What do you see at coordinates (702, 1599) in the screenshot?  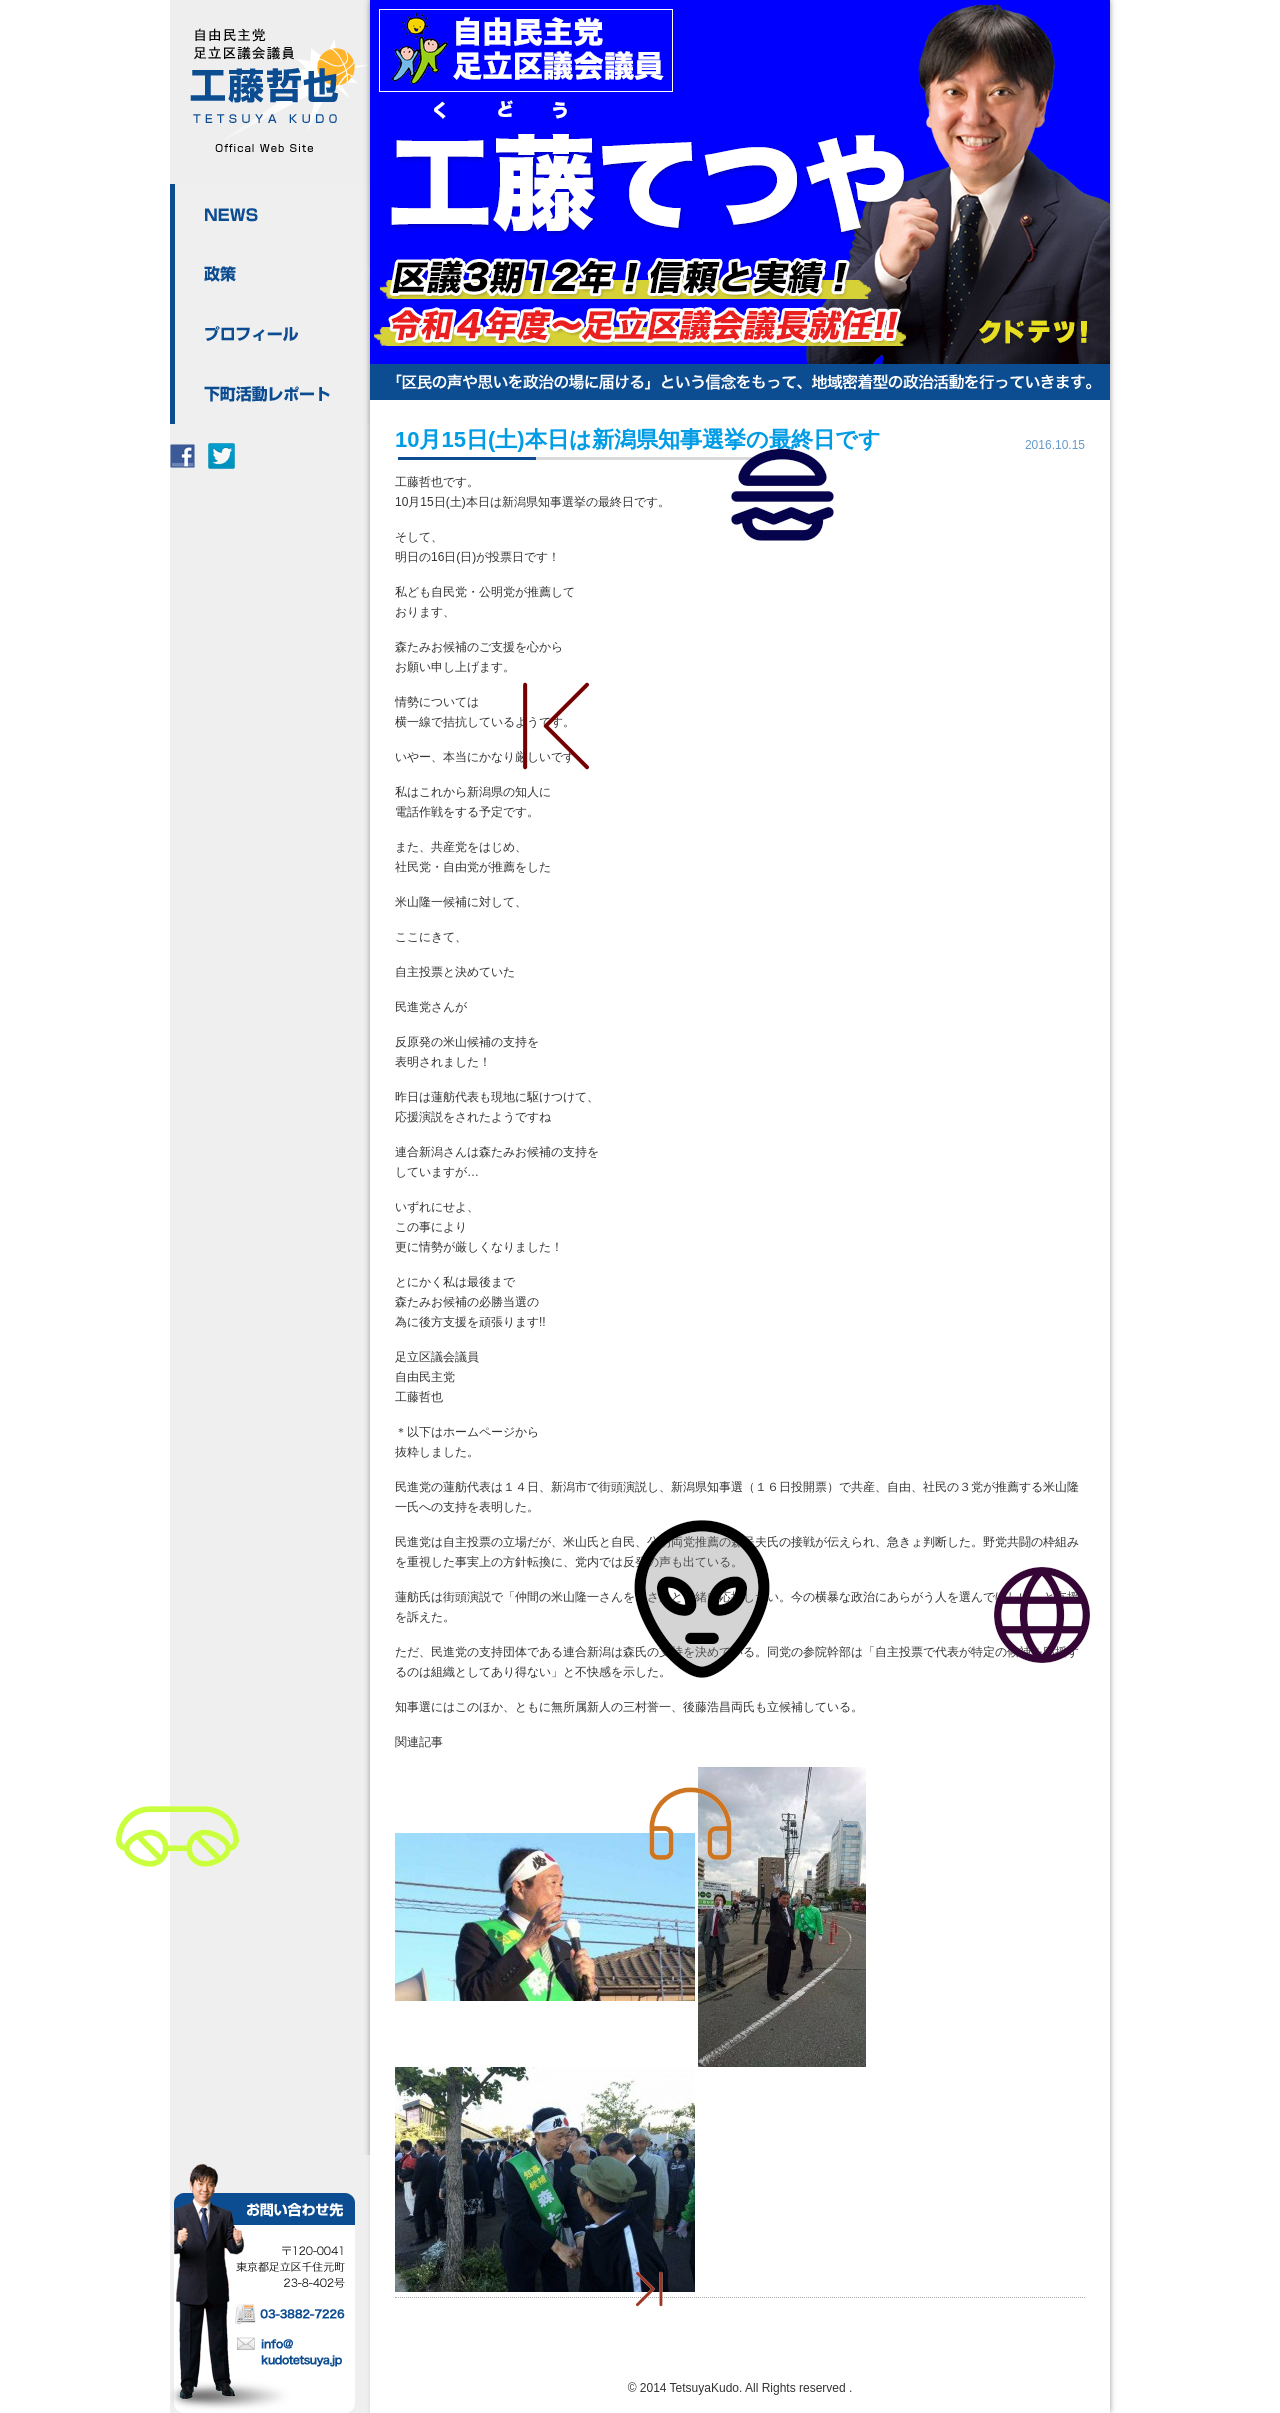 I see `indicates sci-fi or extraterrestrial content` at bounding box center [702, 1599].